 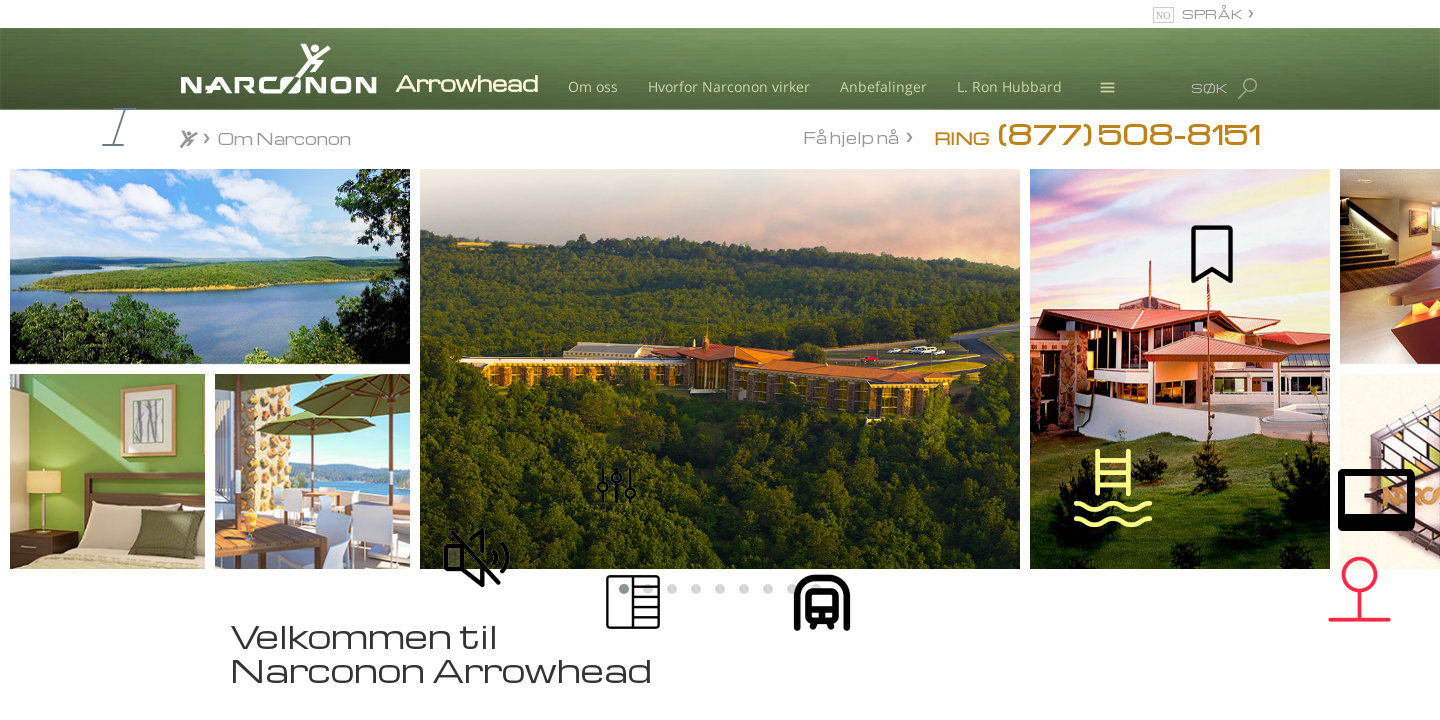 I want to click on apply italic formatting to selected text, so click(x=119, y=127).